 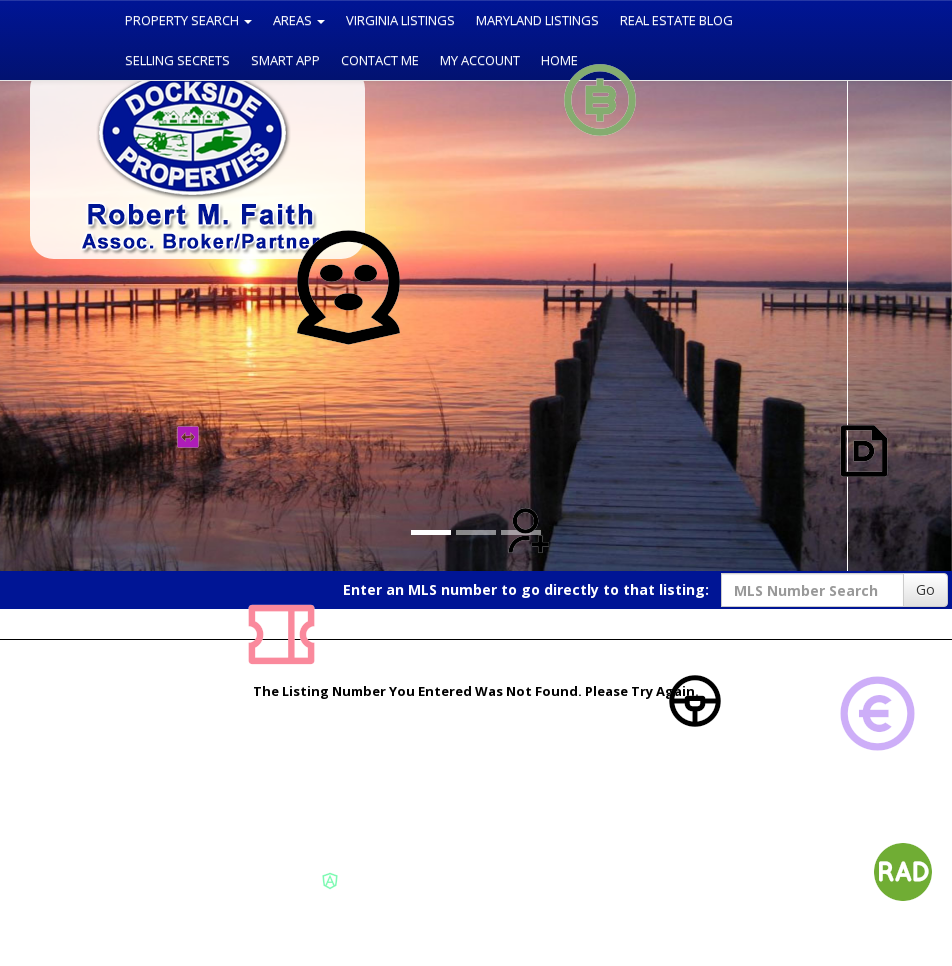 What do you see at coordinates (903, 872) in the screenshot?
I see `launch RAD Studio application` at bounding box center [903, 872].